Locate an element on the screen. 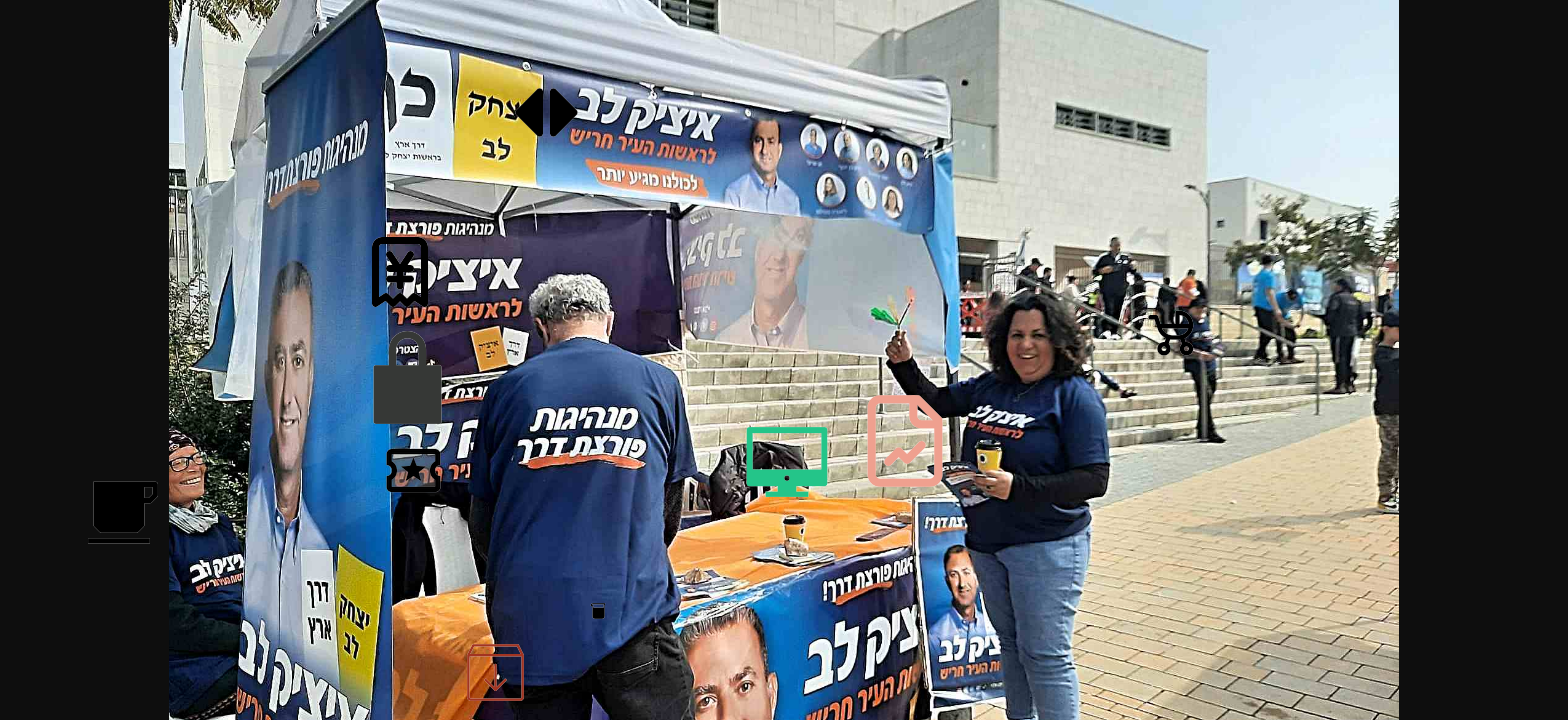 Image resolution: width=1568 pixels, height=720 pixels. switch to desktop view is located at coordinates (787, 462).